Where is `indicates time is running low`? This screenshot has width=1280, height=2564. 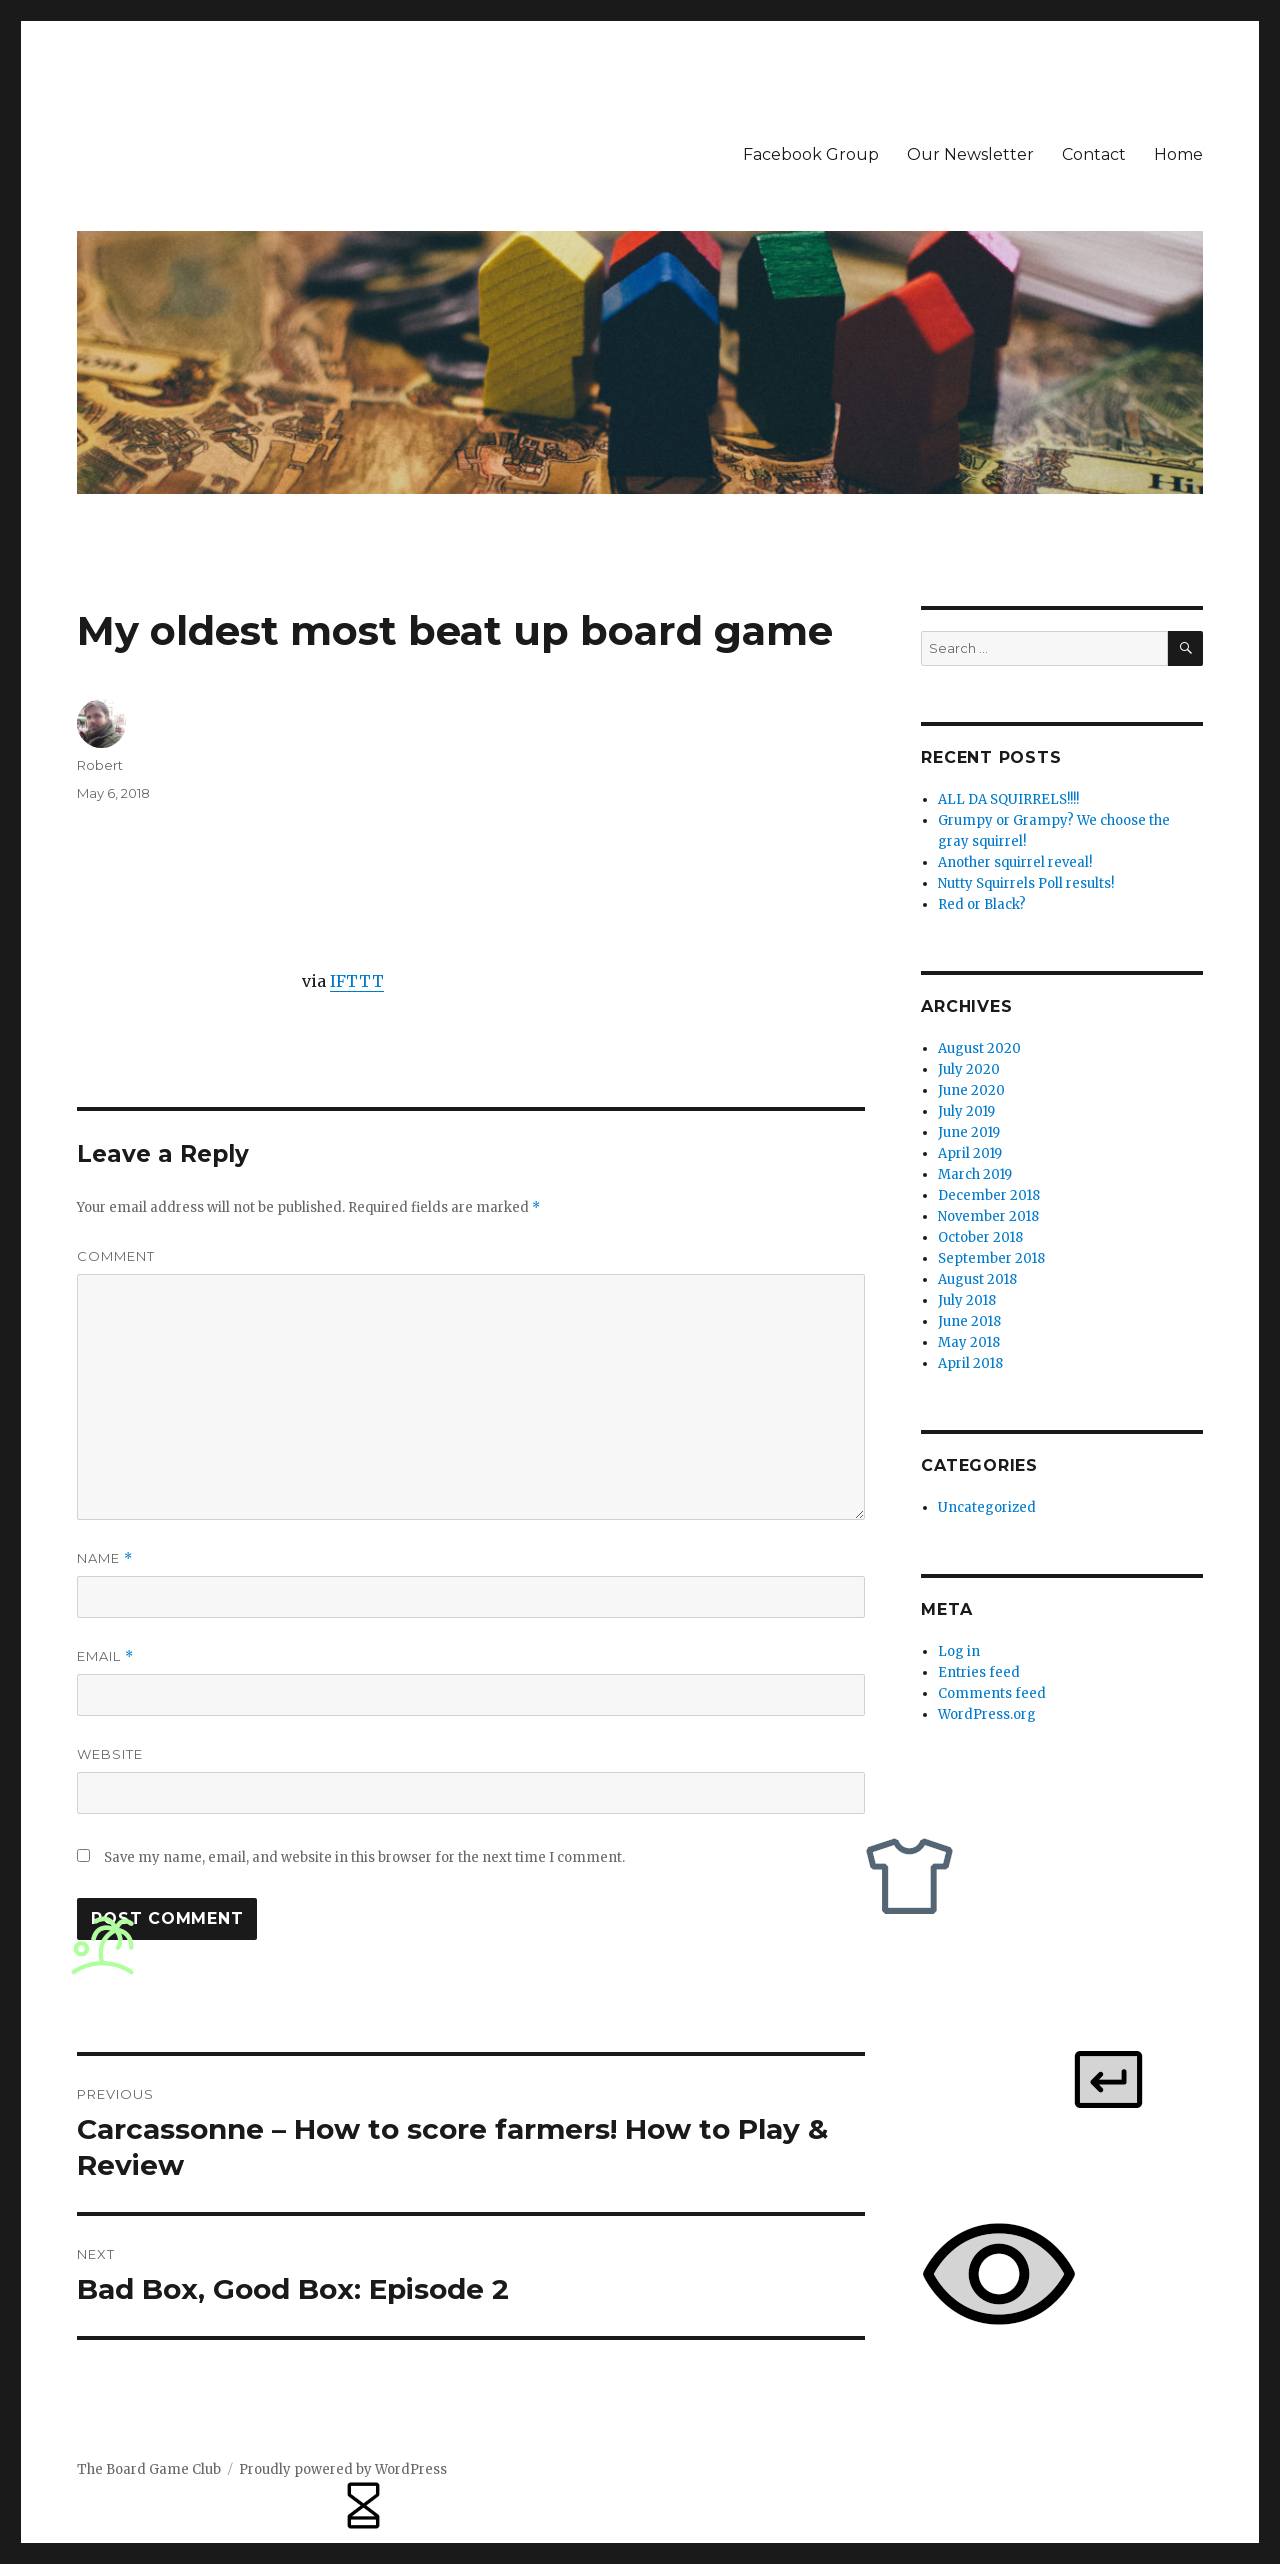
indicates time is running low is located at coordinates (363, 2505).